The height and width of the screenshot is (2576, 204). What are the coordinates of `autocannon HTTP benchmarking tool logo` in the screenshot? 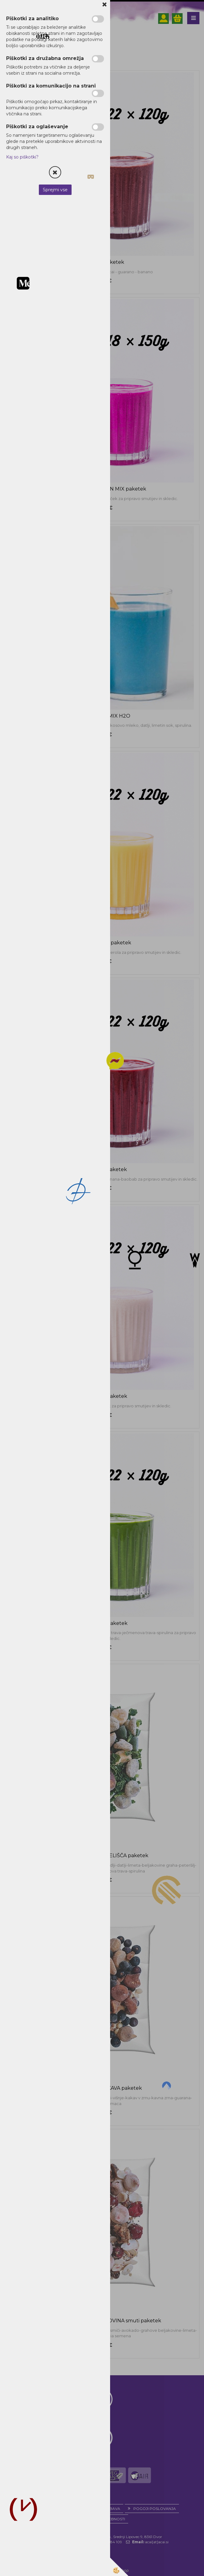 It's located at (166, 1890).